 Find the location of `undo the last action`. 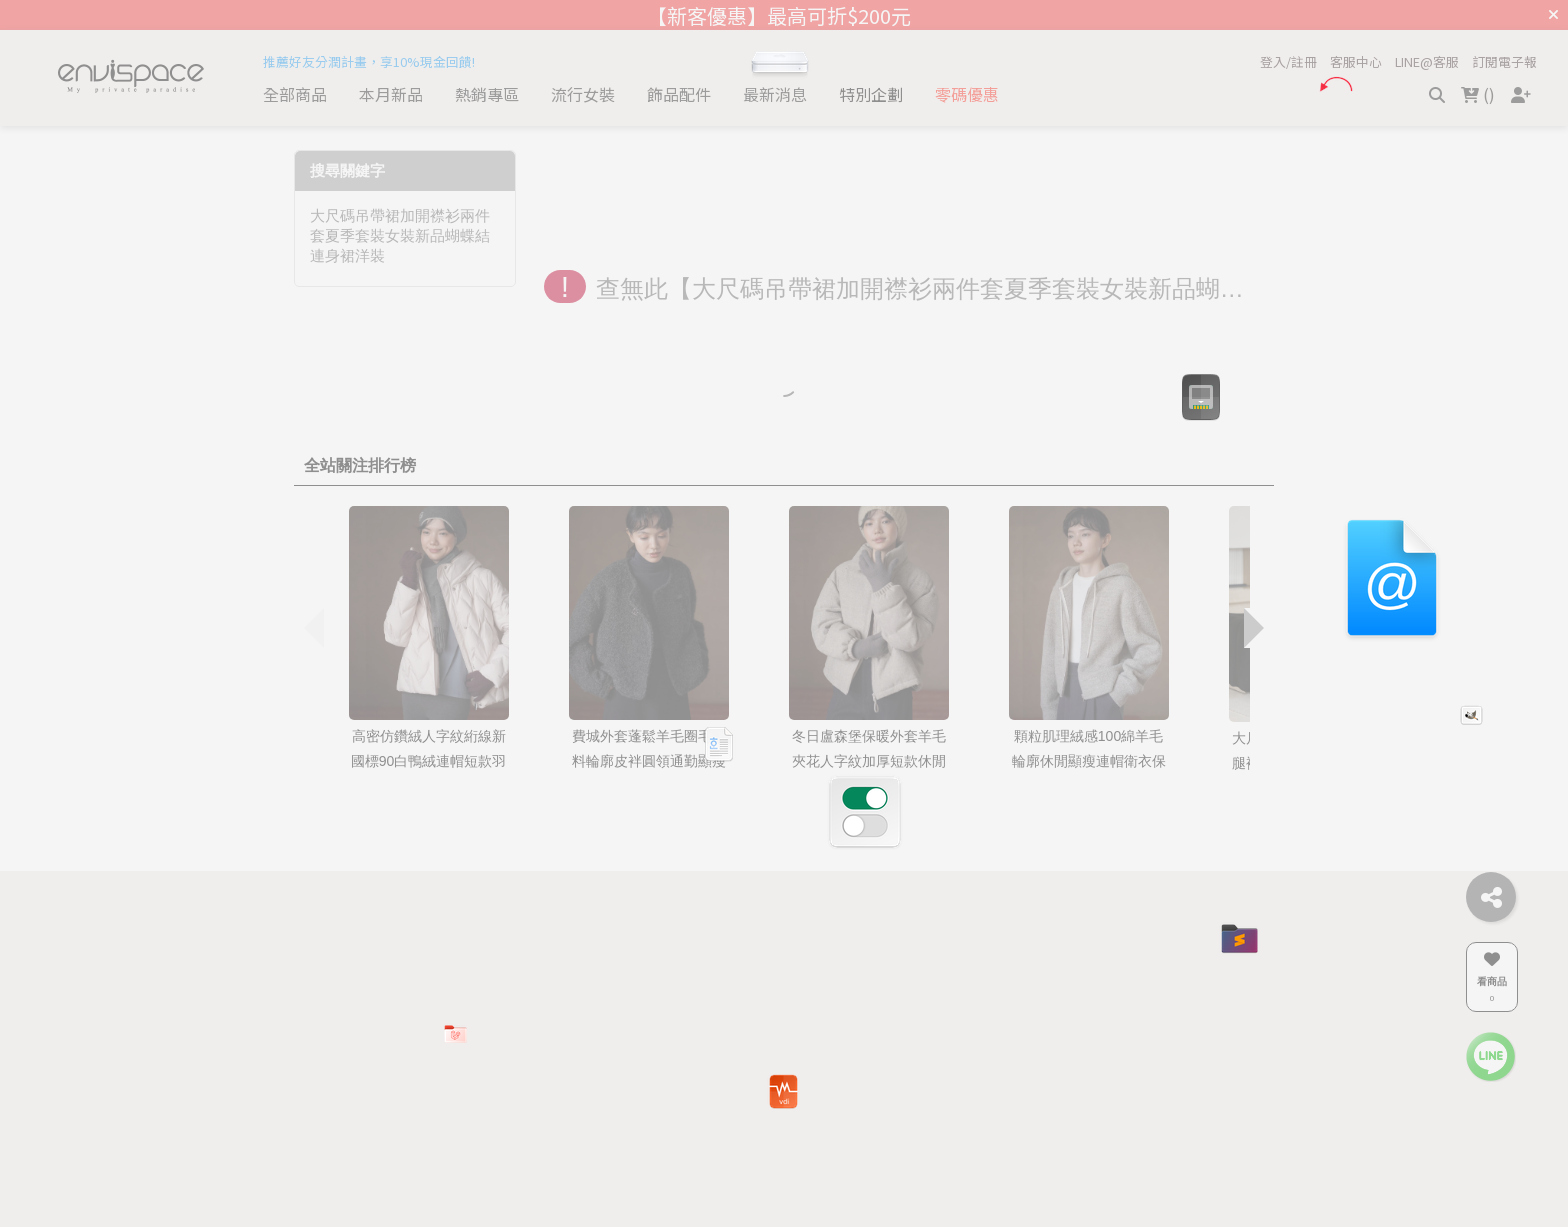

undo the last action is located at coordinates (1336, 84).